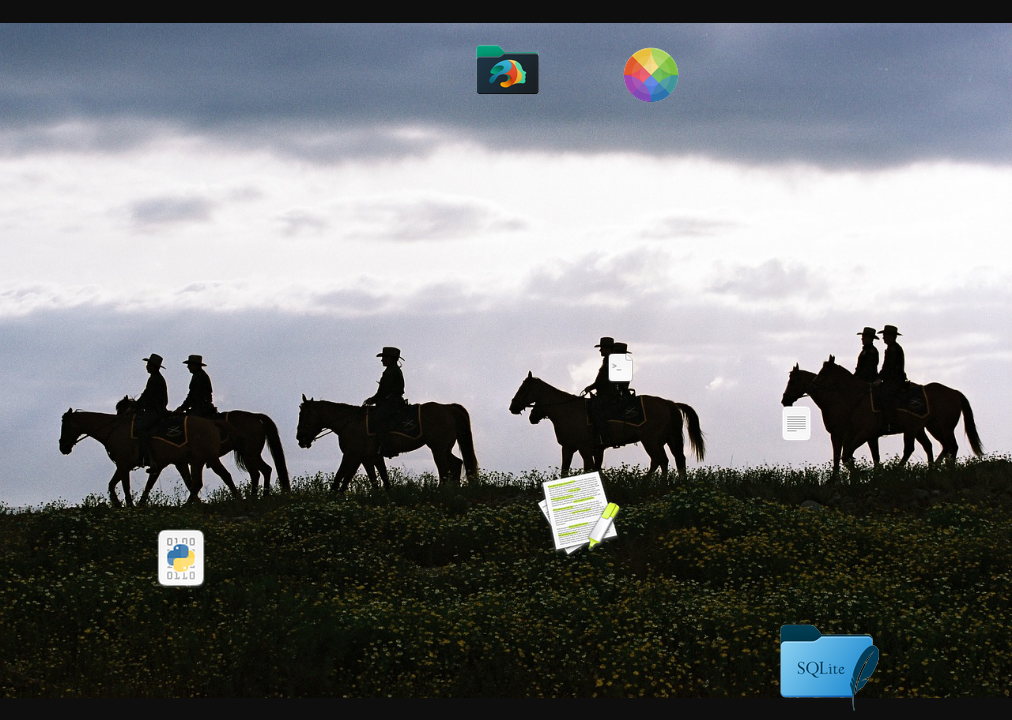 The width and height of the screenshot is (1012, 720). Describe the element at coordinates (181, 558) in the screenshot. I see `python bytecode file (.pyc)` at that location.